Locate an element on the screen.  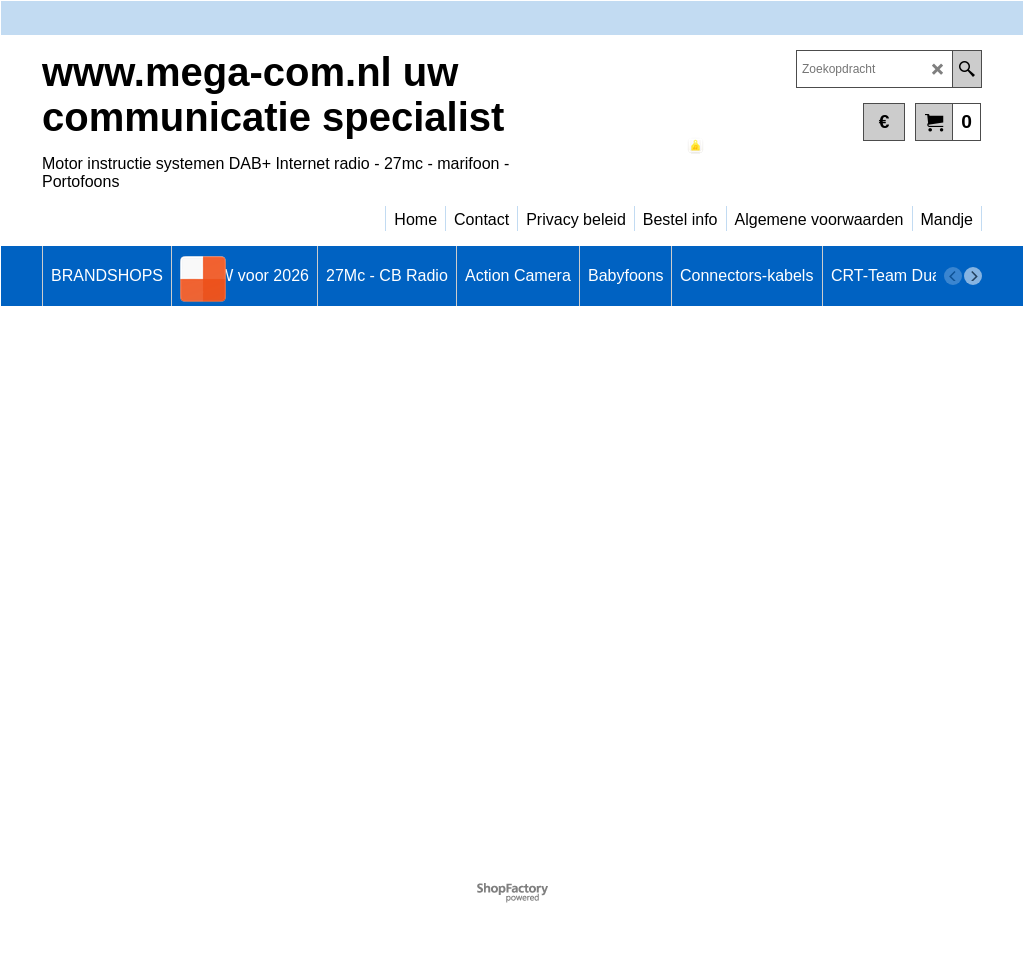
switch to the top-left workspace is located at coordinates (203, 279).